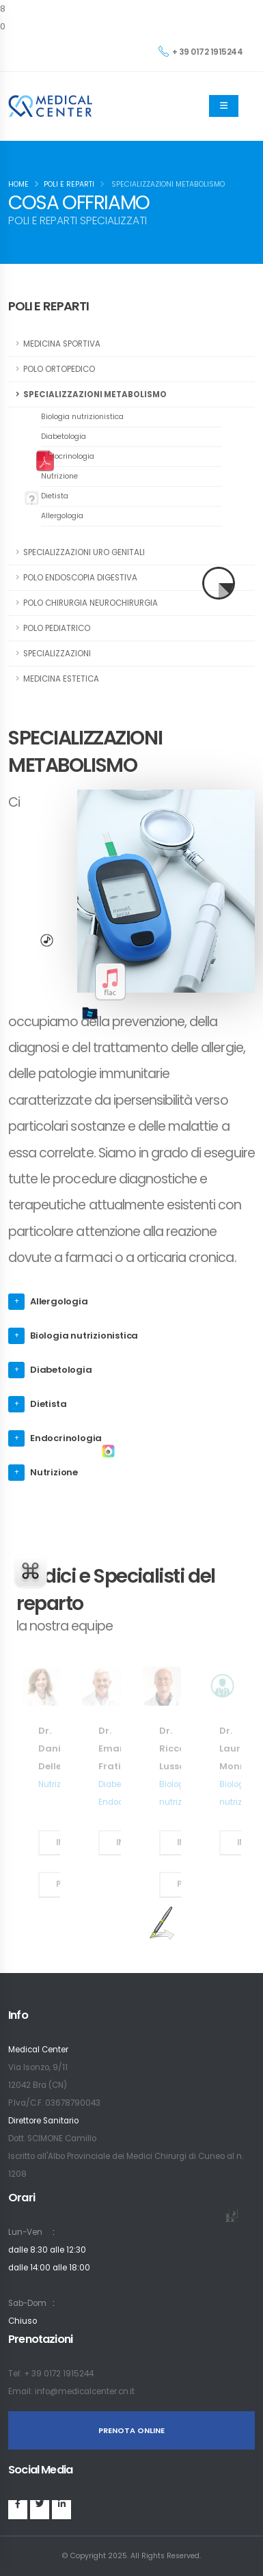 This screenshot has height=2576, width=263. I want to click on view disk storage usage, so click(219, 583).